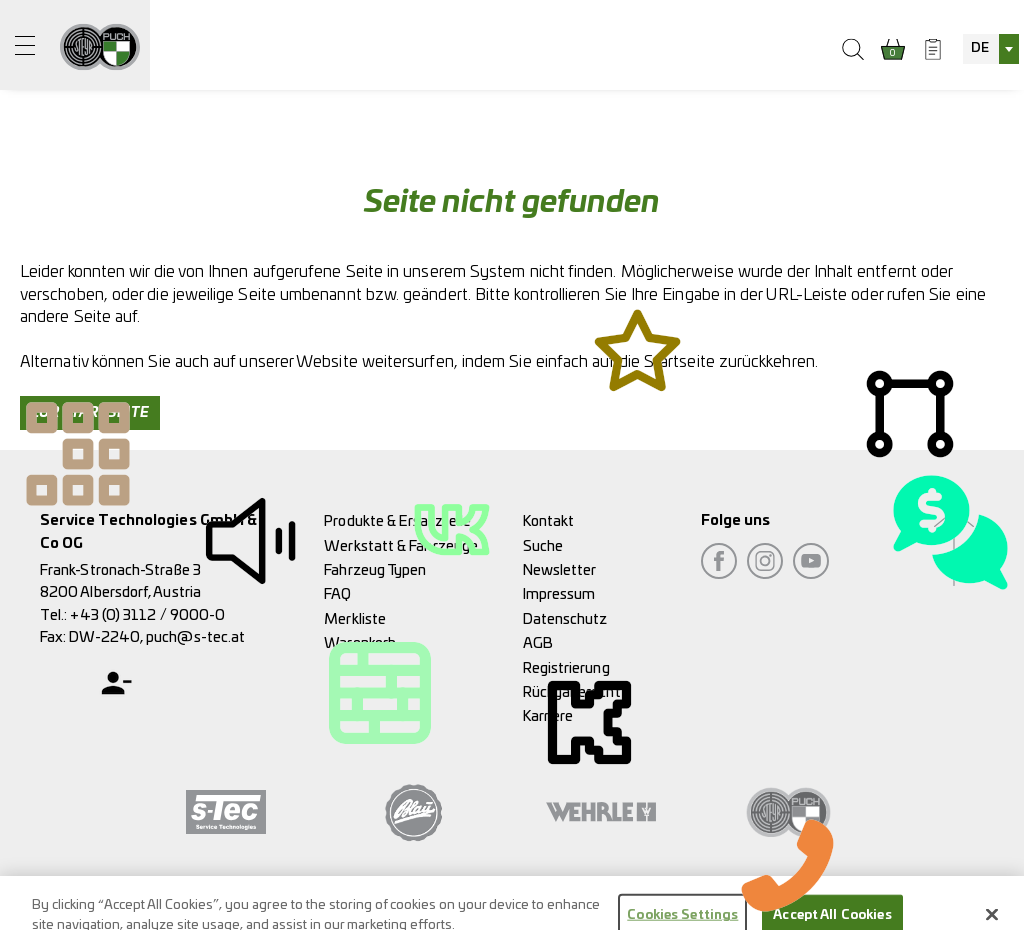  I want to click on increase or adjust volume, so click(249, 541).